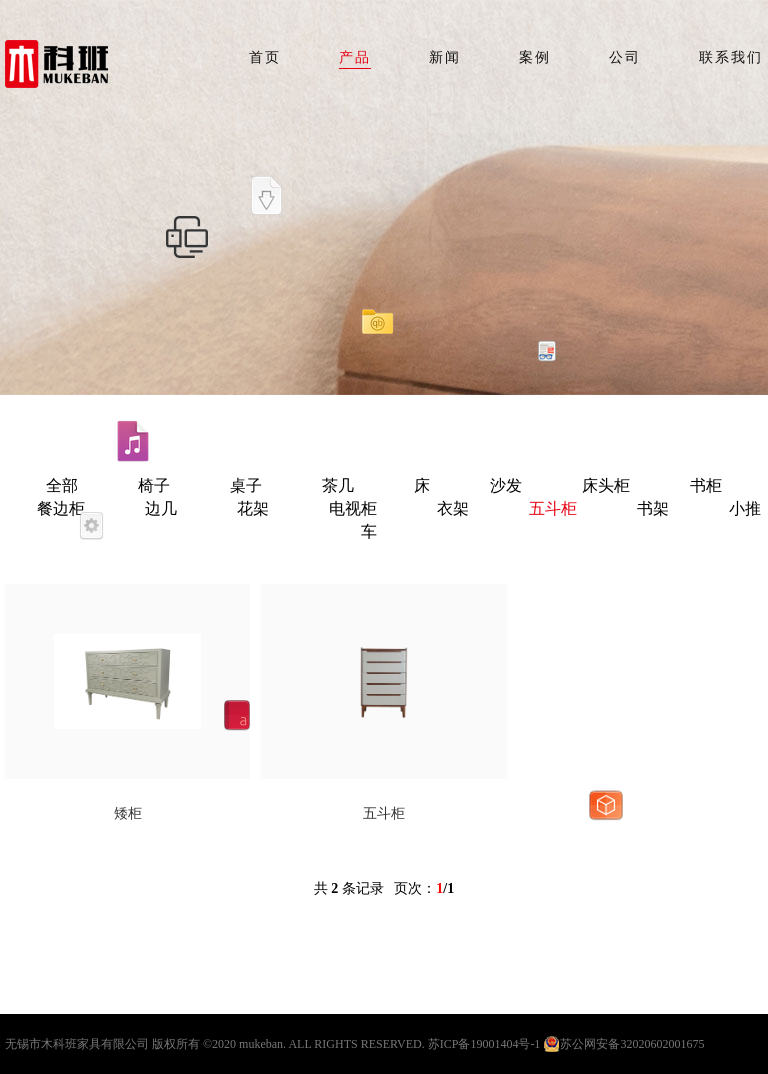  Describe the element at coordinates (91, 525) in the screenshot. I see `a desktop application shortcut file` at that location.